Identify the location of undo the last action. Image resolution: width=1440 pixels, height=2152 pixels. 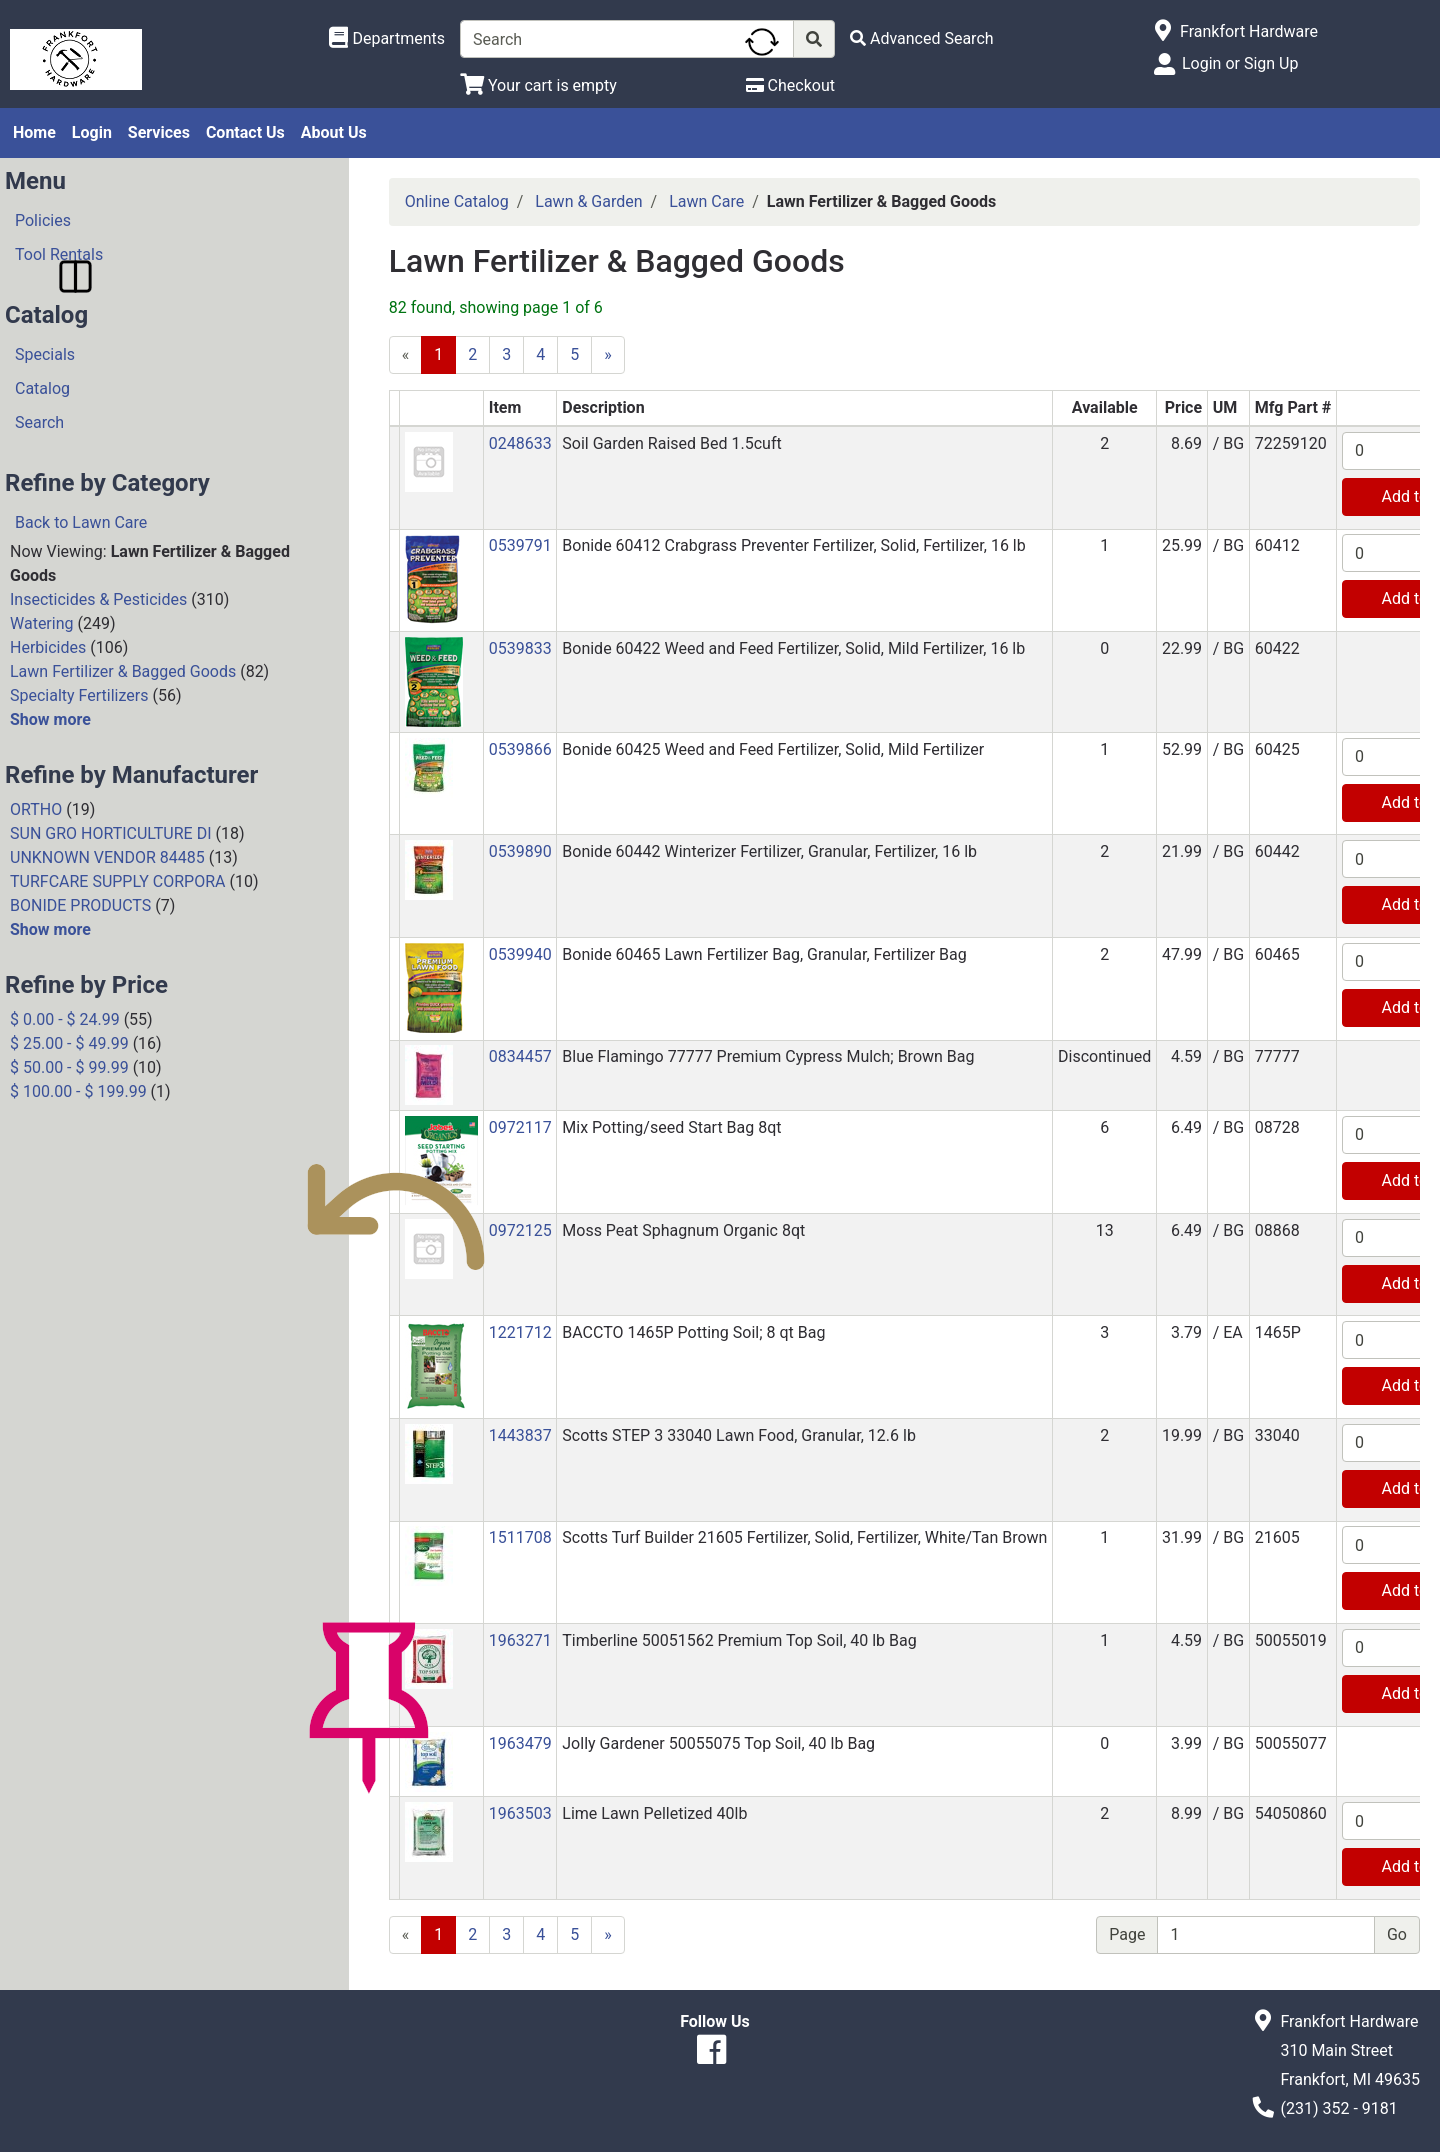
(396, 1217).